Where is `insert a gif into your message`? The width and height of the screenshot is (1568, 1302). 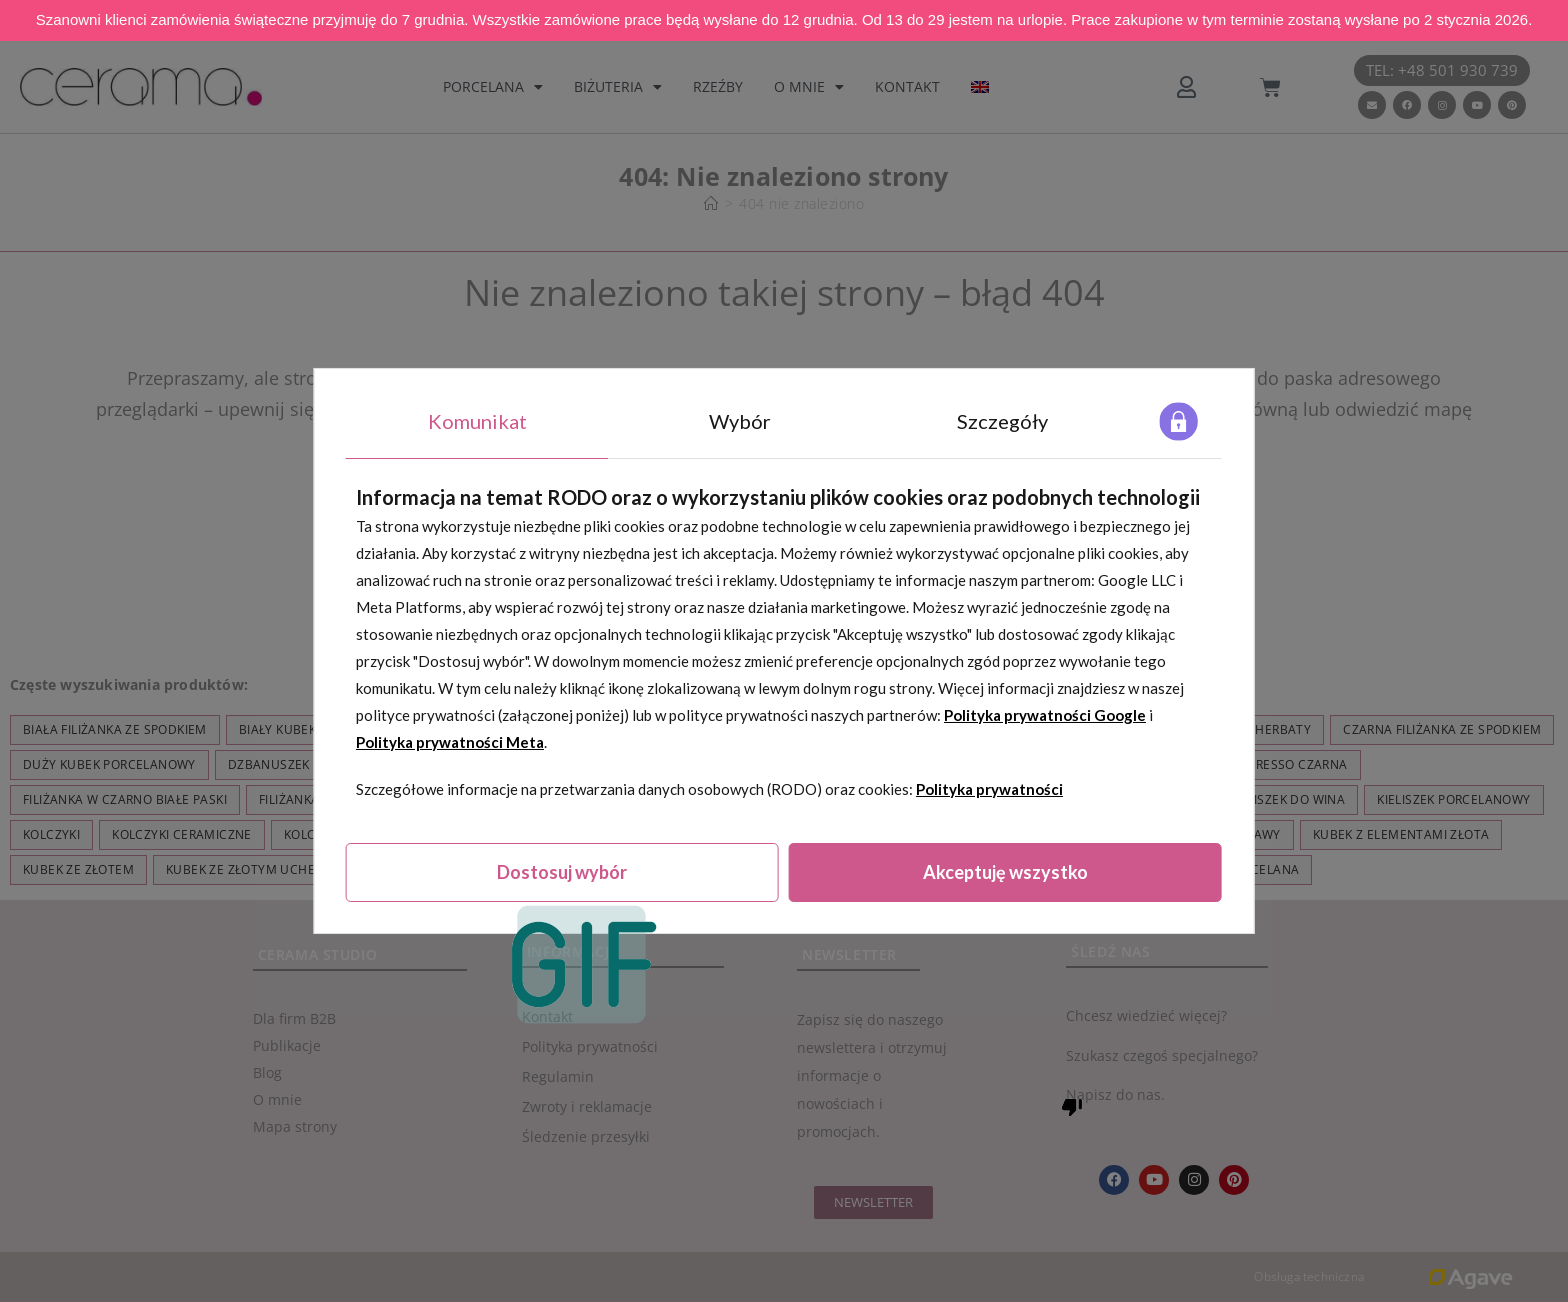
insert a gif into your message is located at coordinates (581, 964).